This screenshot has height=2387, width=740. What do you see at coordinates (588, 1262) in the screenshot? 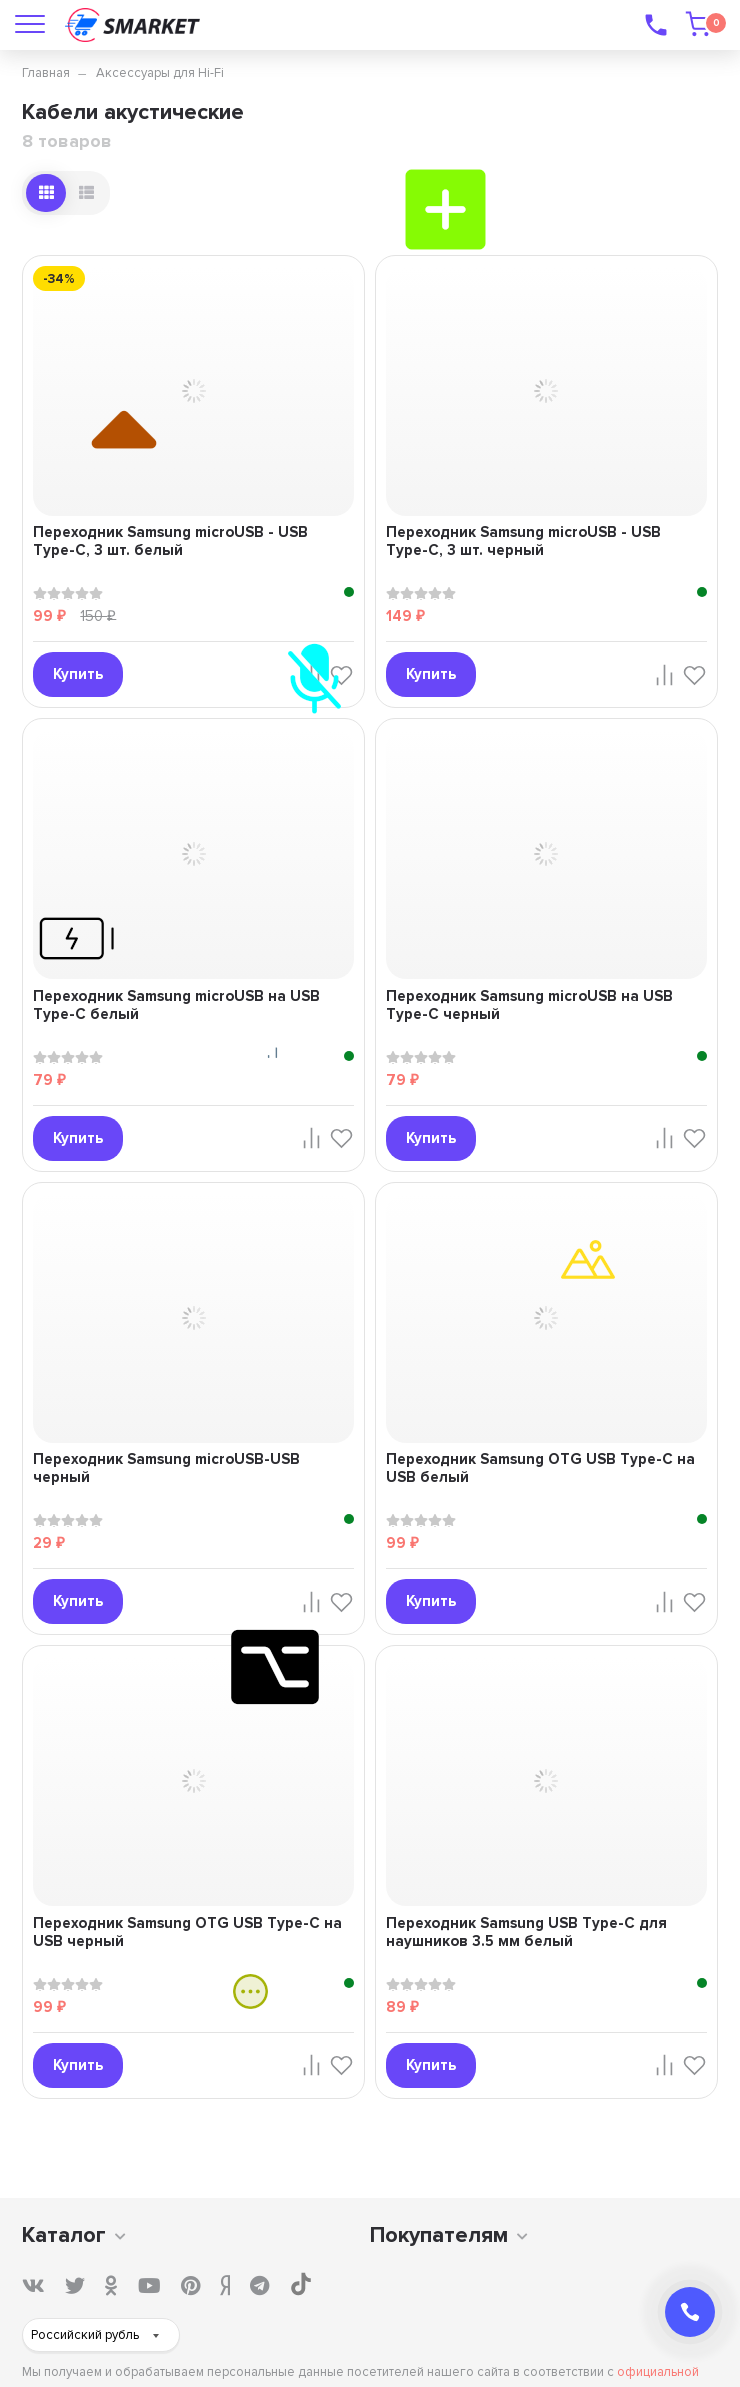
I see `view landscape or nature photos` at bounding box center [588, 1262].